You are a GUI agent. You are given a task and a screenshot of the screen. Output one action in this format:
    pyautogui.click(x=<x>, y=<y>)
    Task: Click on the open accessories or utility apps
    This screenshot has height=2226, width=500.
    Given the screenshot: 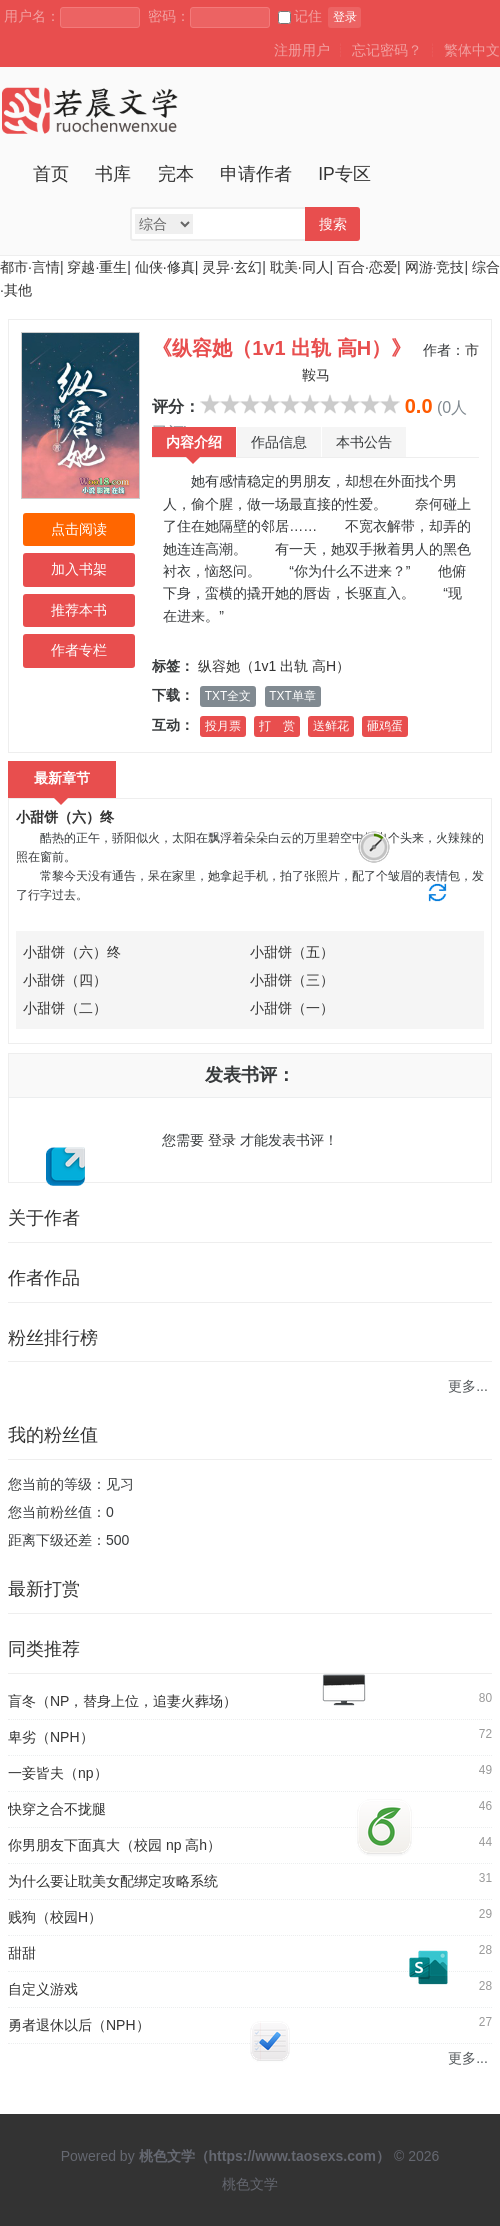 What is the action you would take?
    pyautogui.click(x=65, y=1166)
    